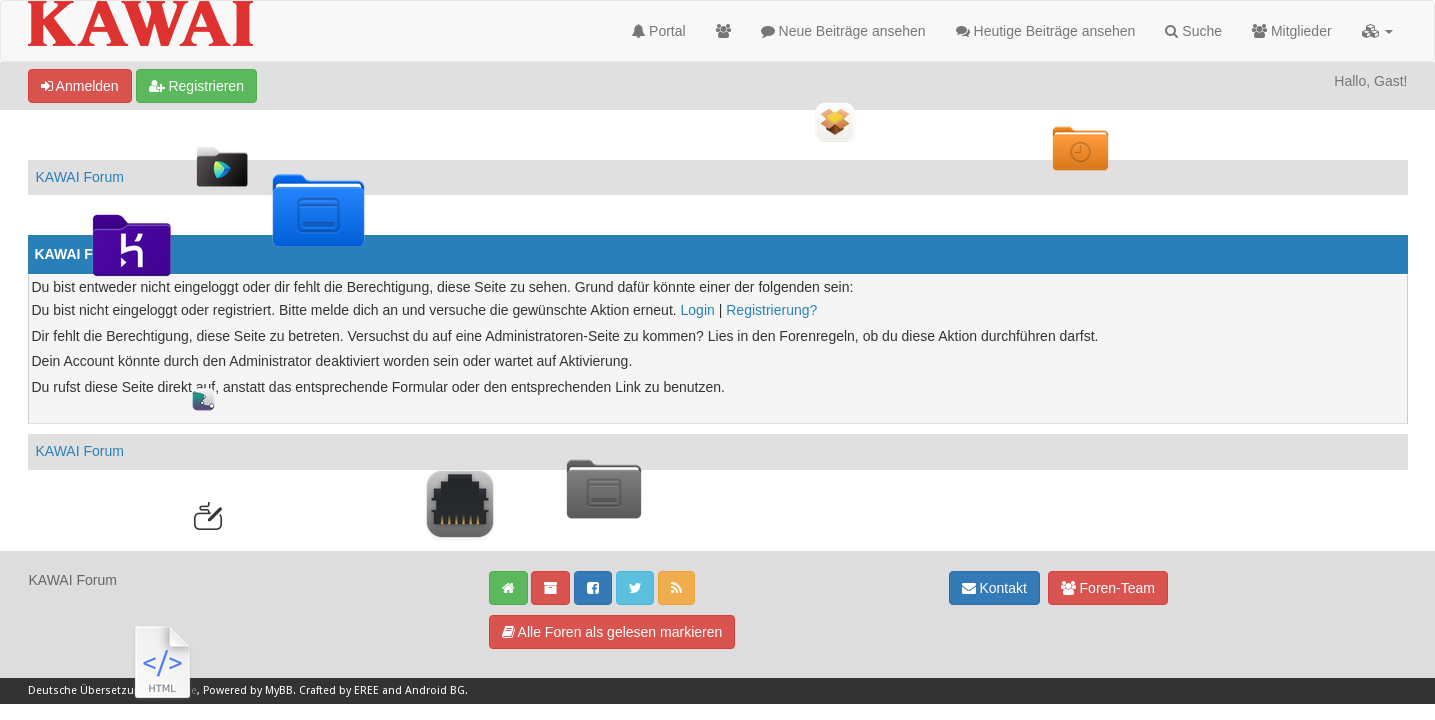 Image resolution: width=1435 pixels, height=720 pixels. I want to click on open JetBrains Space project folder, so click(222, 168).